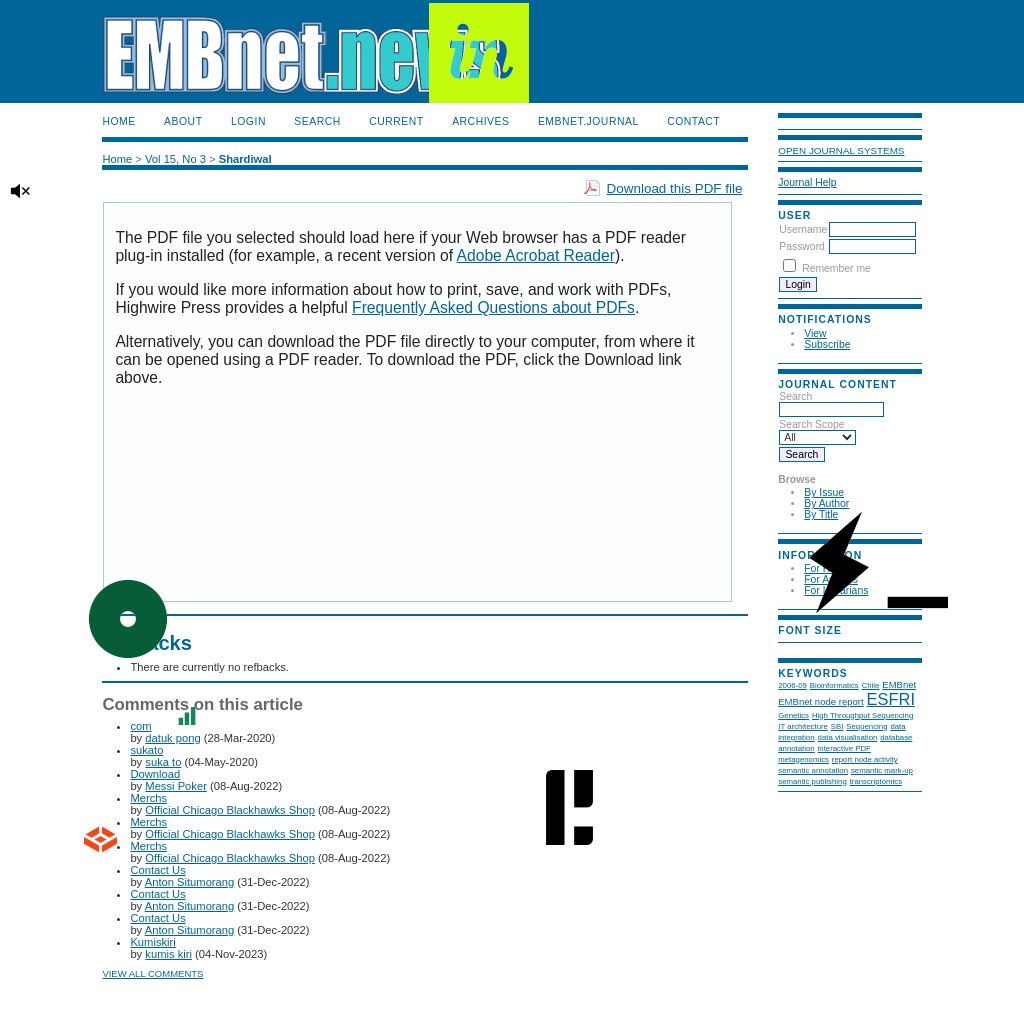 This screenshot has width=1024, height=1011. Describe the element at coordinates (100, 839) in the screenshot. I see `open TrueNAS storage management dashboard` at that location.